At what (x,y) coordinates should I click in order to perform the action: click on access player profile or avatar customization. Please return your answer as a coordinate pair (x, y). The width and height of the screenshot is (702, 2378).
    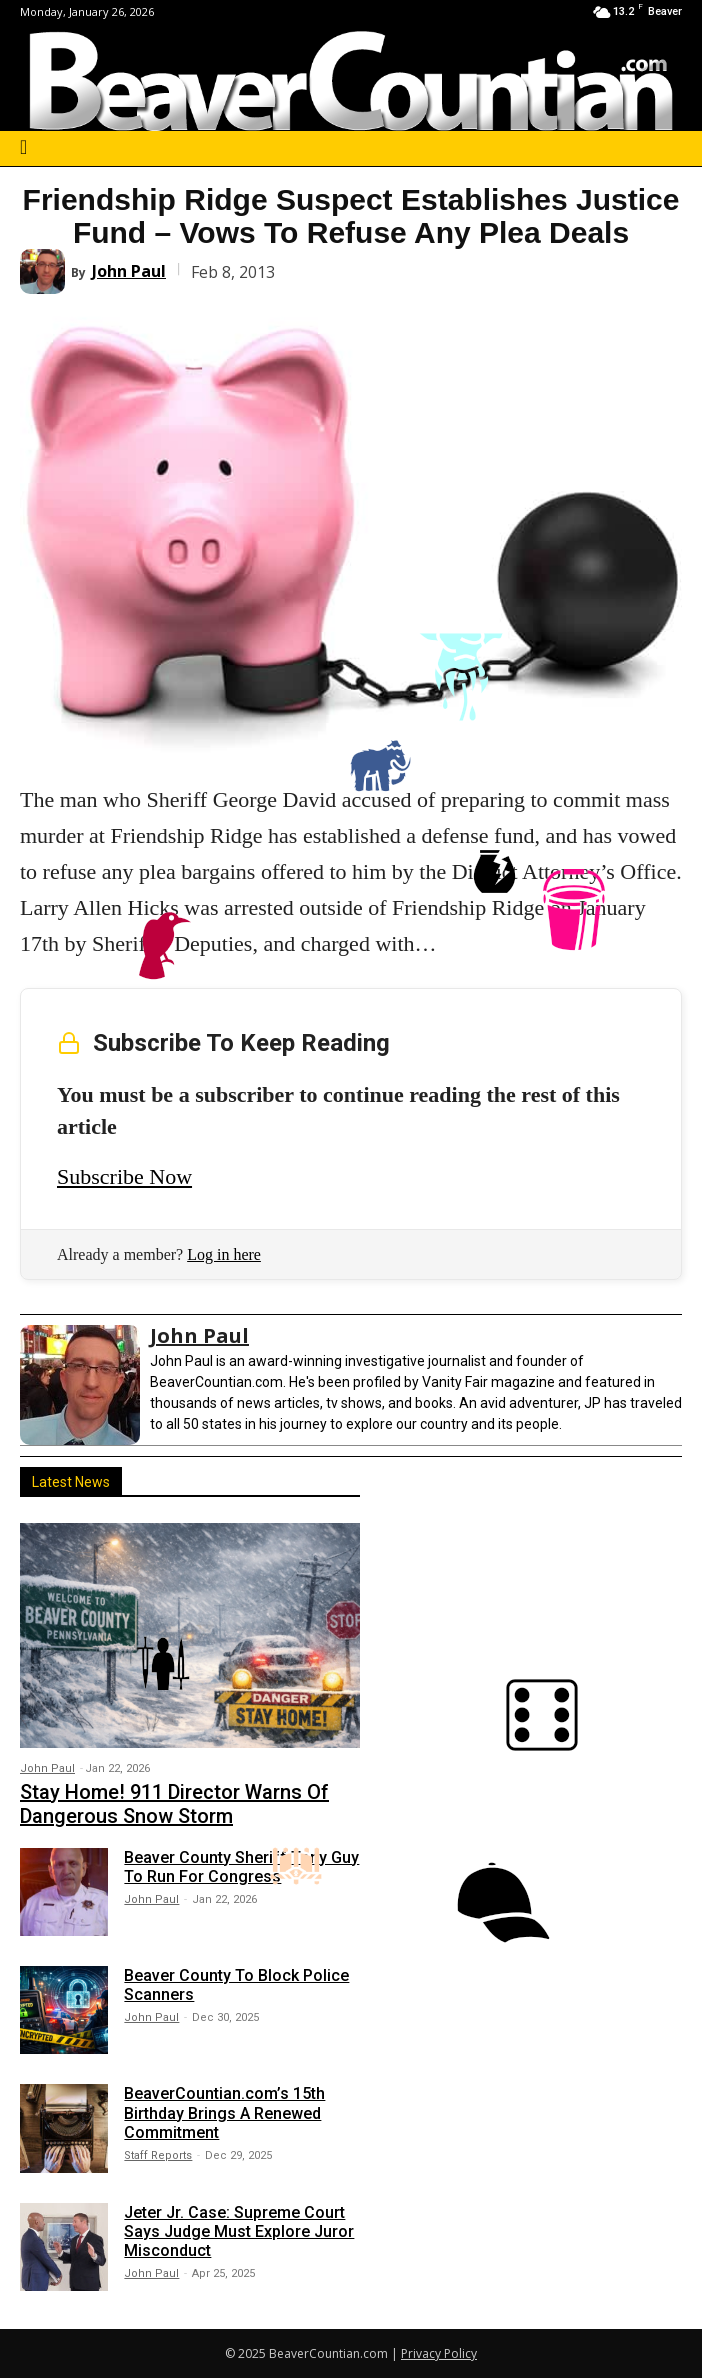
    Looking at the image, I should click on (503, 1902).